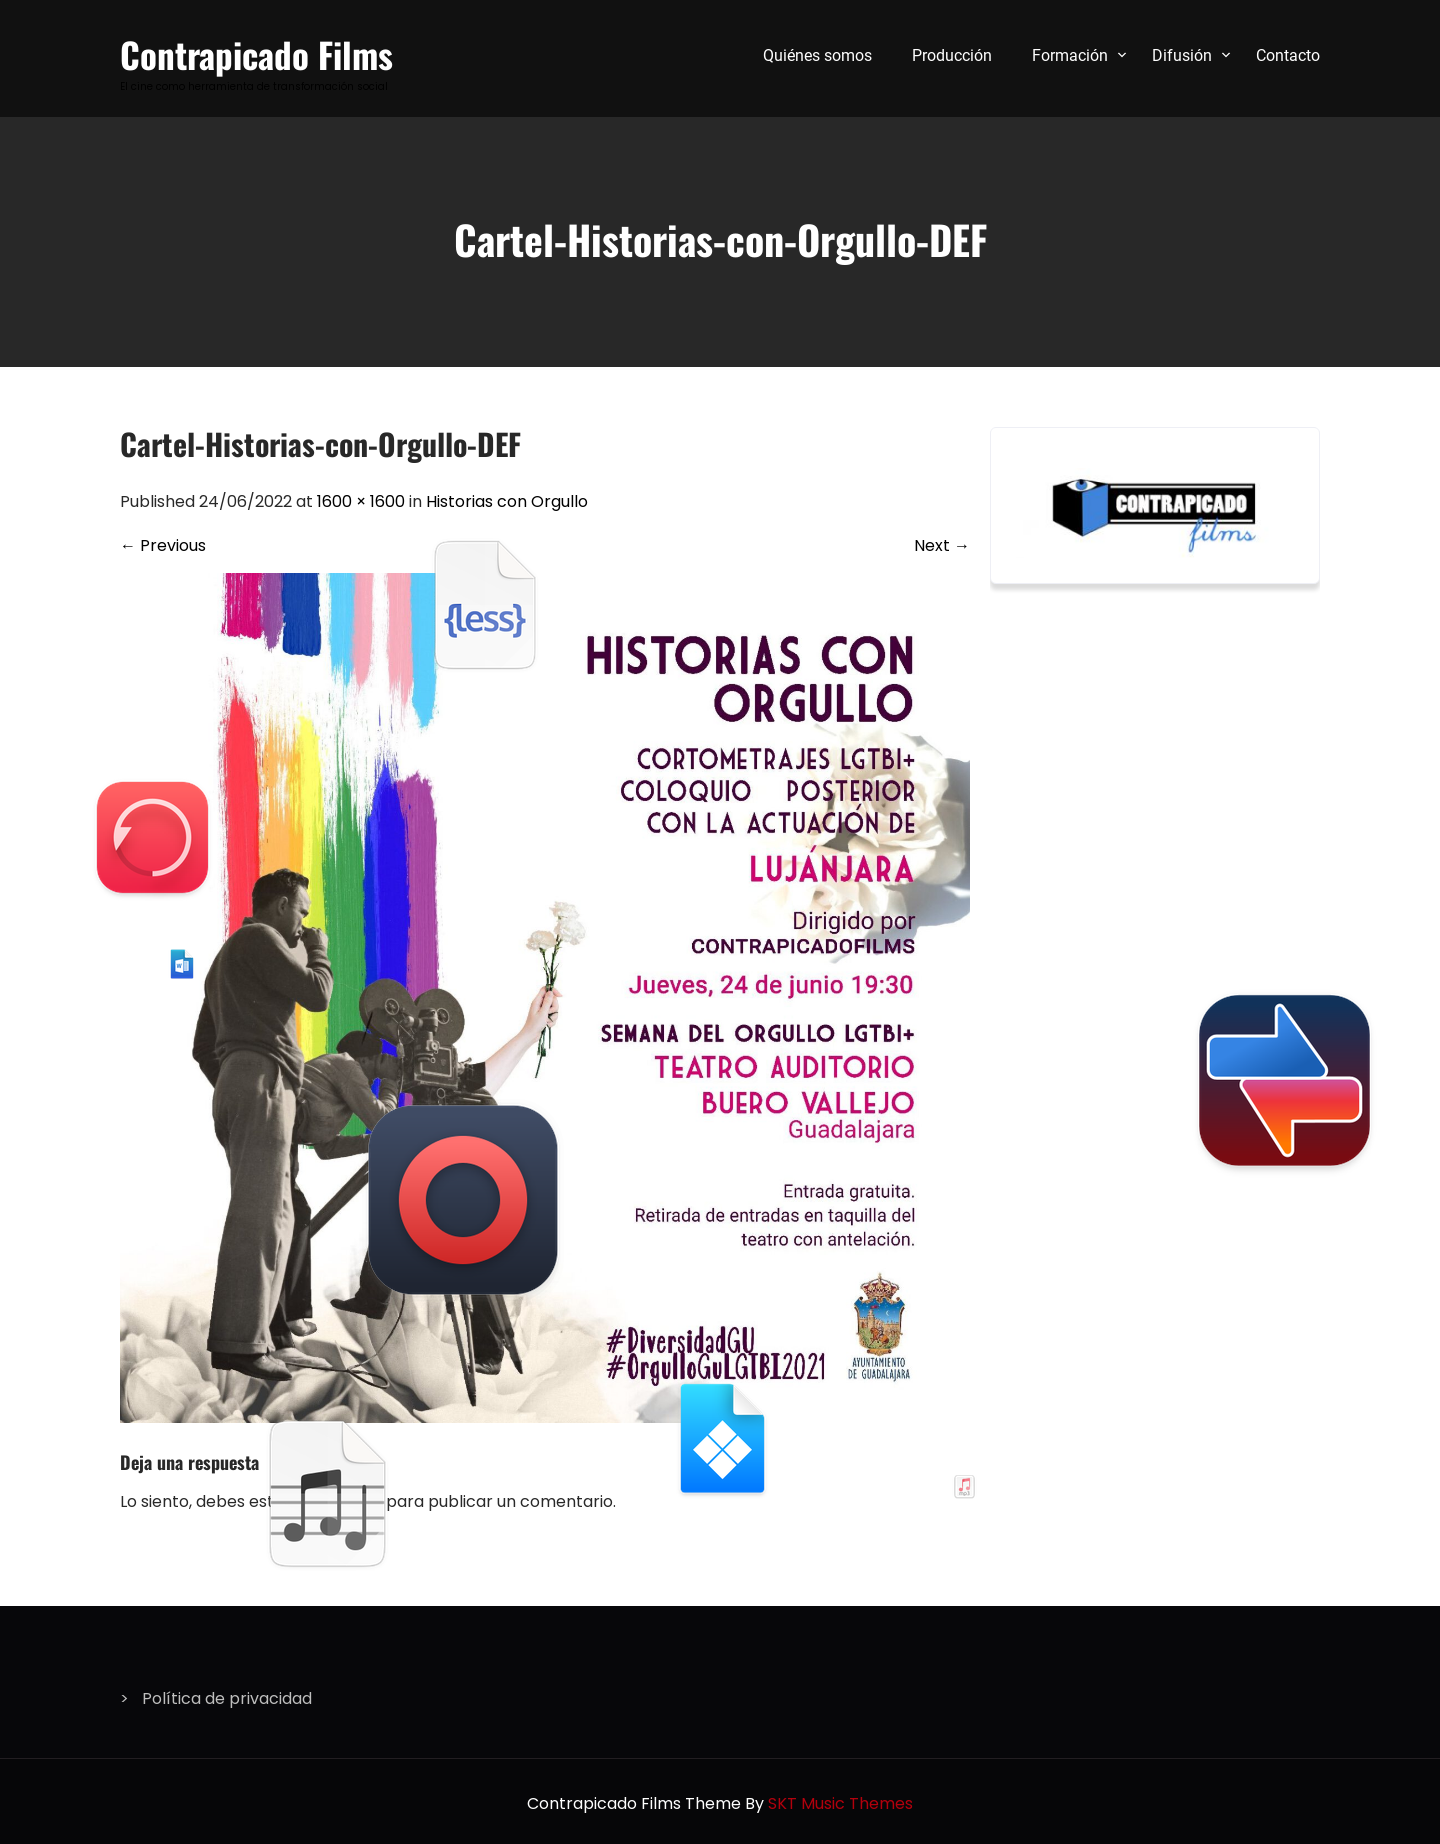  Describe the element at coordinates (485, 605) in the screenshot. I see `a LESS stylesheet file` at that location.